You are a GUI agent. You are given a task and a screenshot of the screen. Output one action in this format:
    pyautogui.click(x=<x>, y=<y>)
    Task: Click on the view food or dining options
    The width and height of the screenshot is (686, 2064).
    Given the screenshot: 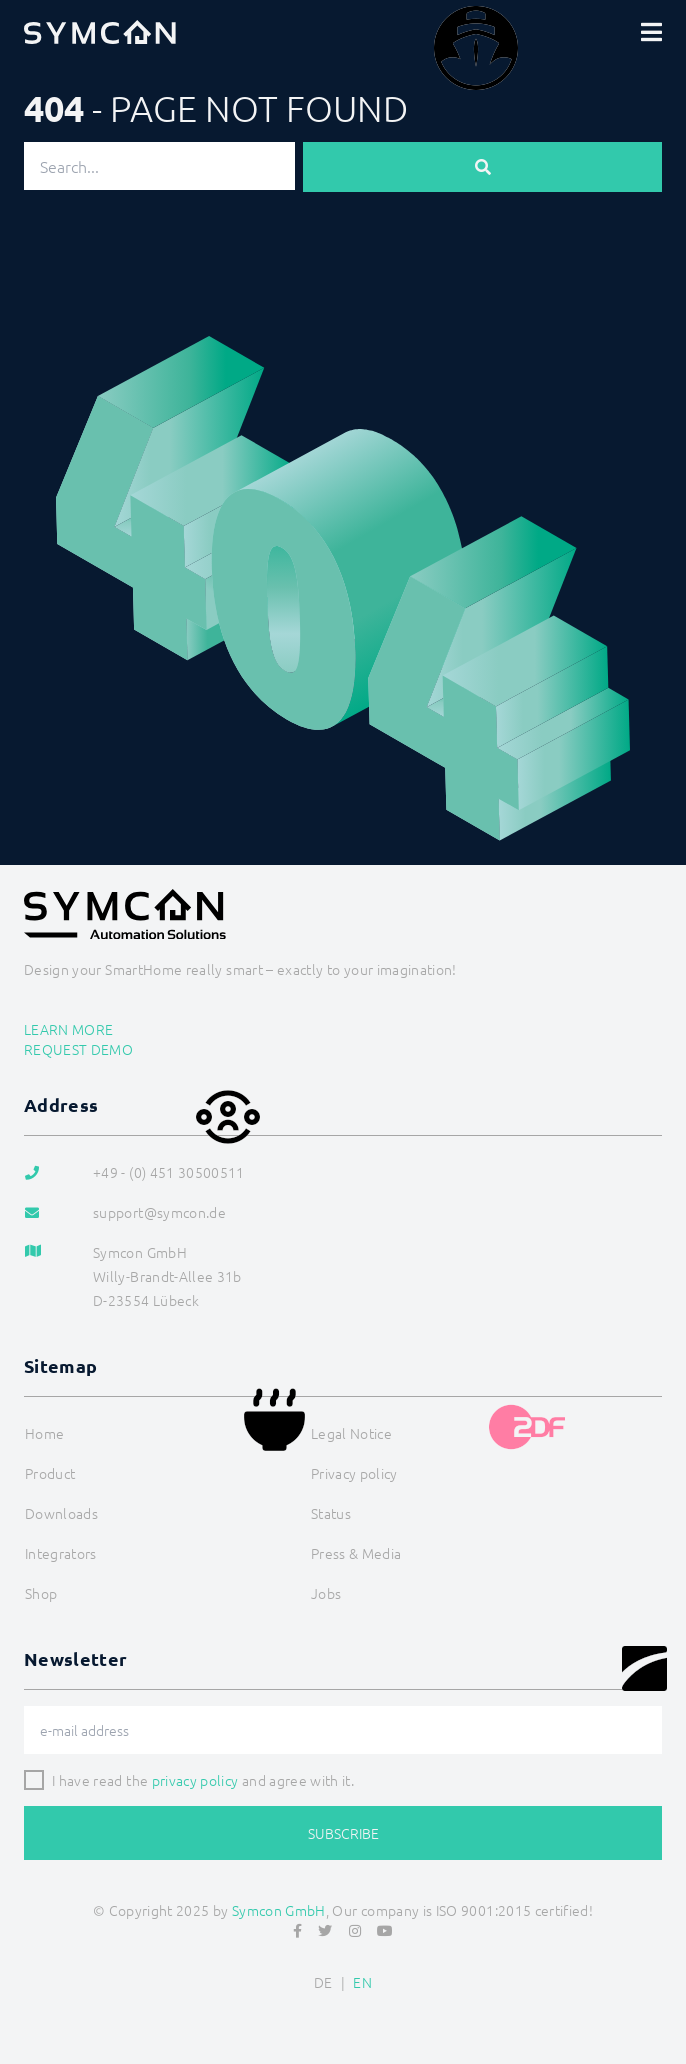 What is the action you would take?
    pyautogui.click(x=274, y=1423)
    